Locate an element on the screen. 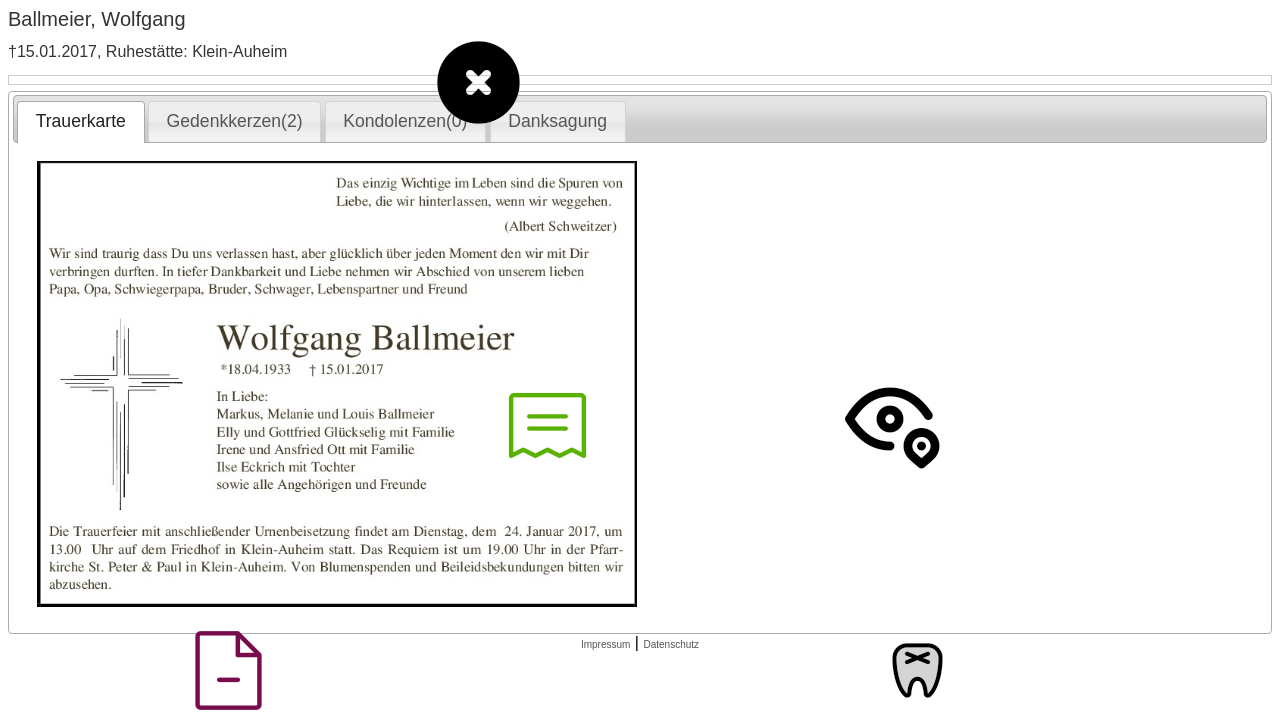 The image size is (1280, 720). pin a view or save current display is located at coordinates (890, 419).